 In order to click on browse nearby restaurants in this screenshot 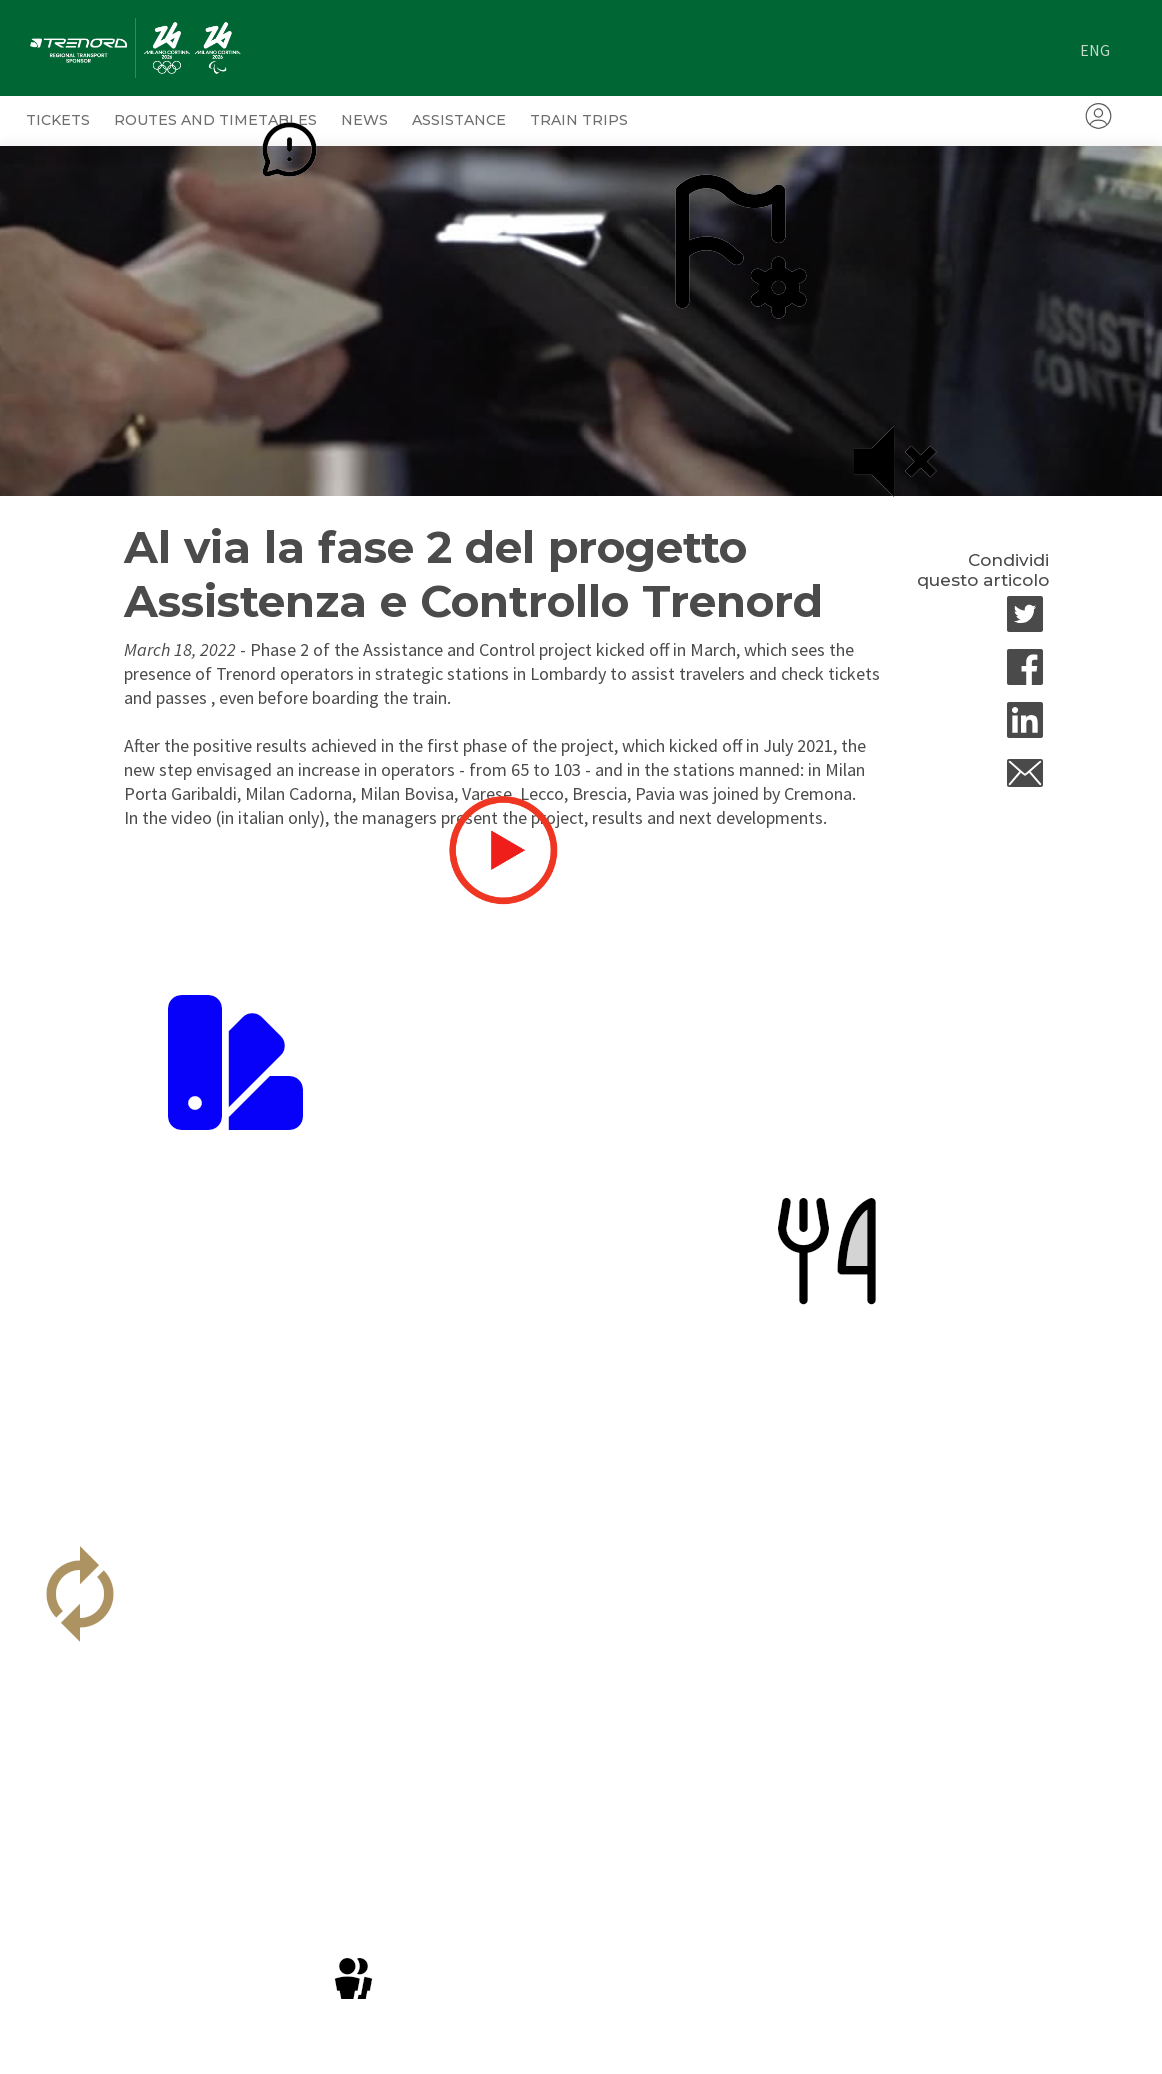, I will do `click(829, 1249)`.